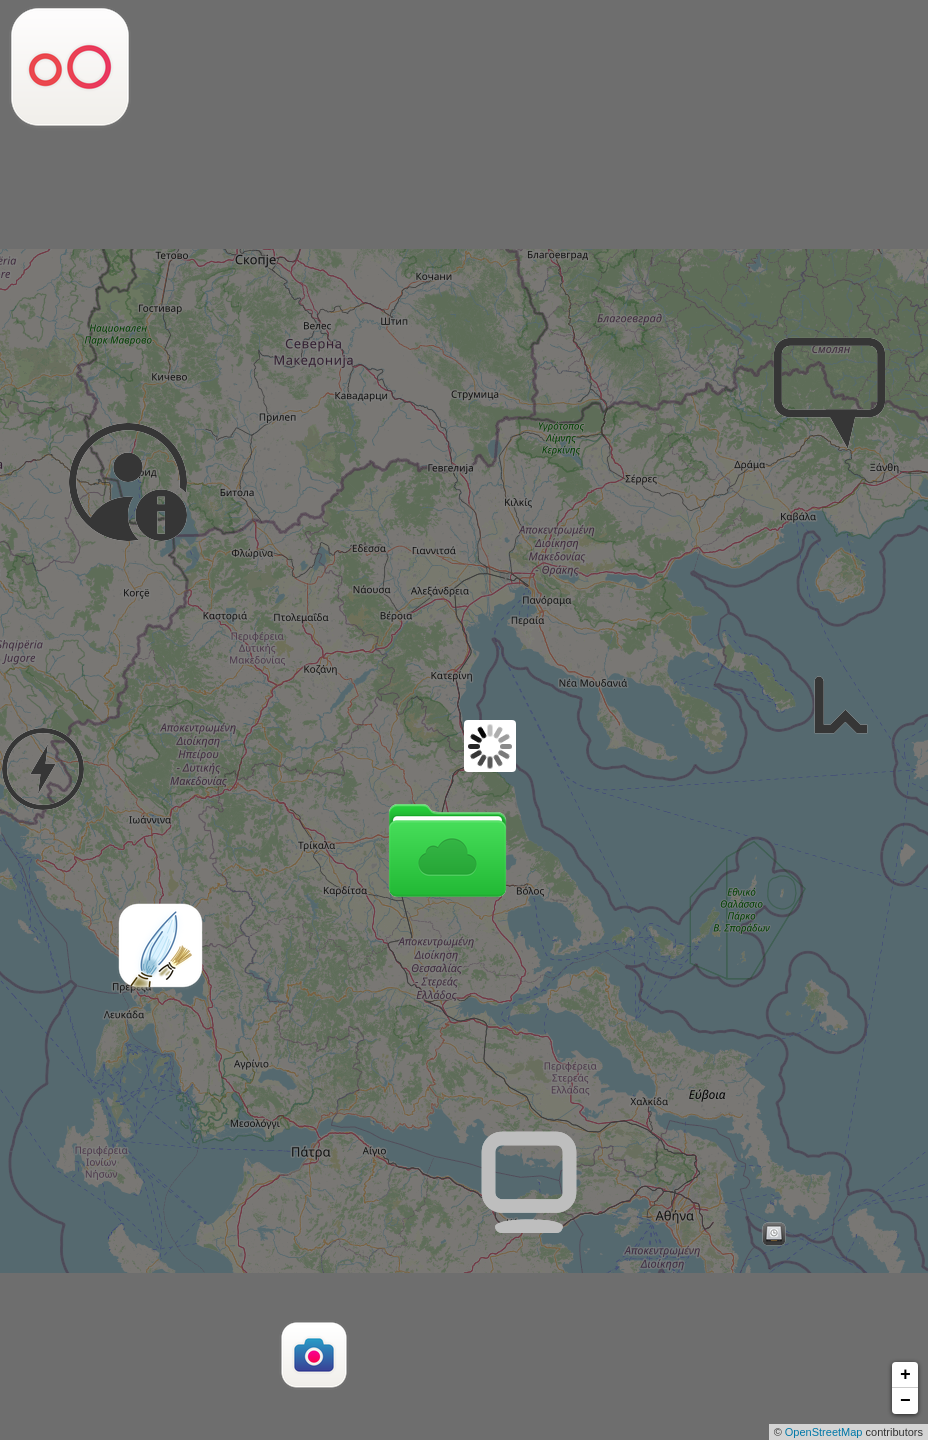 This screenshot has width=928, height=1440. I want to click on open system backup preferences, so click(774, 1234).